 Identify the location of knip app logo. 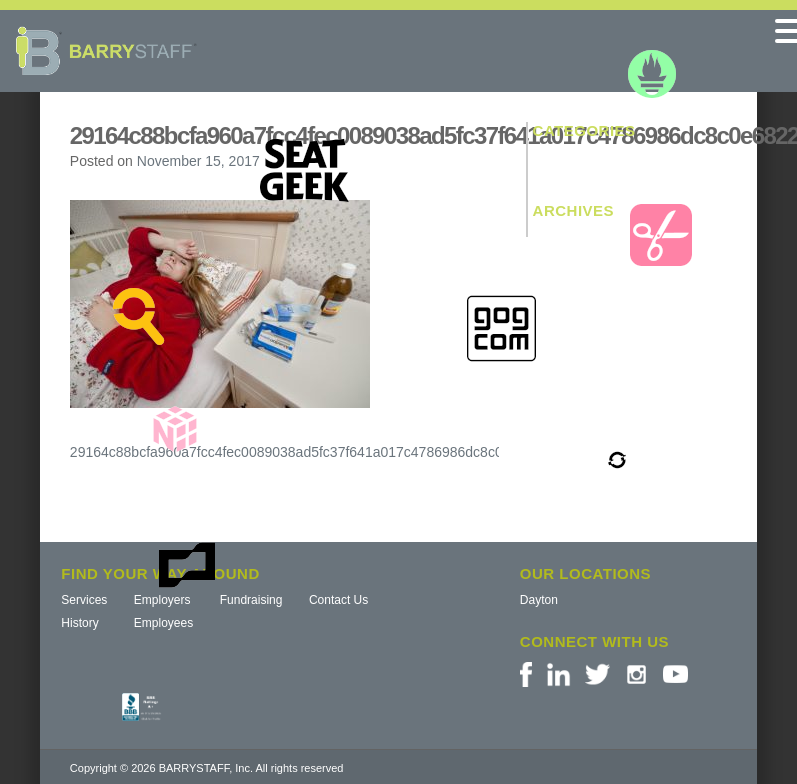
(661, 235).